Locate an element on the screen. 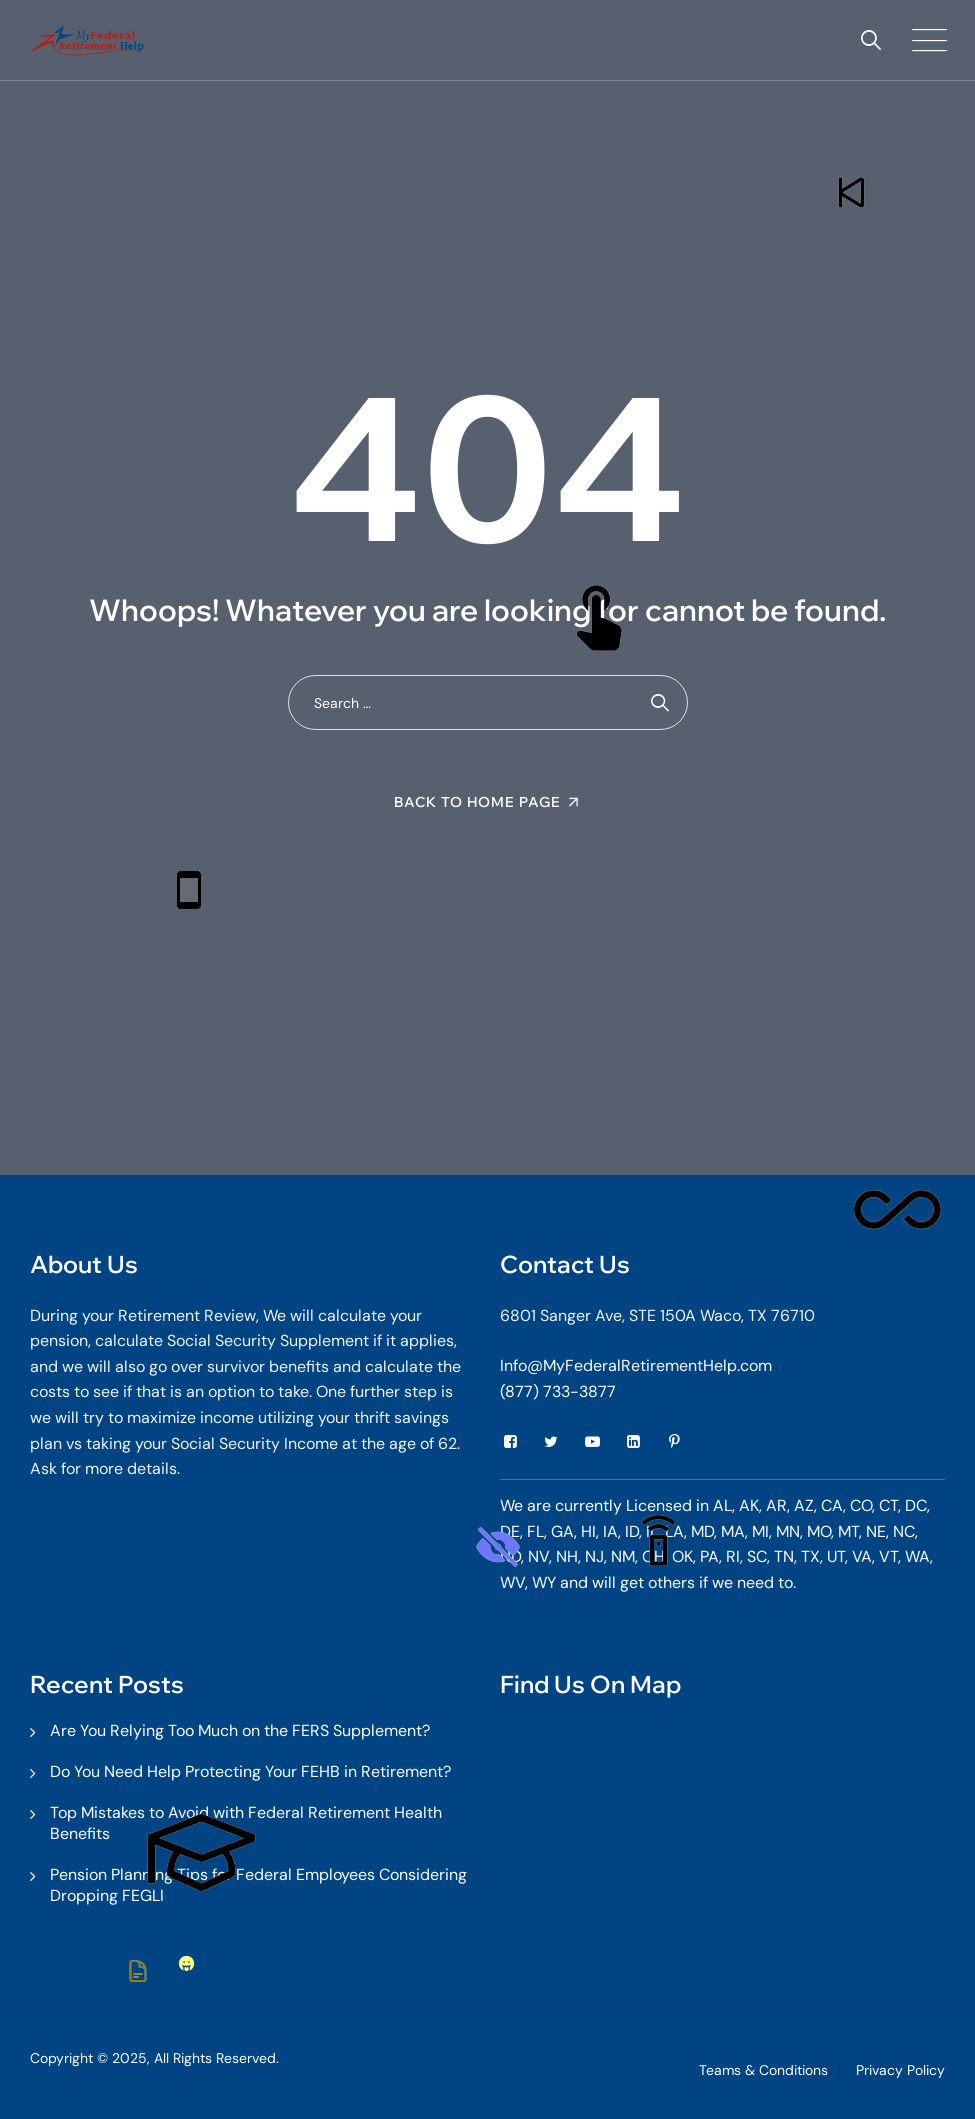 Image resolution: width=975 pixels, height=2119 pixels. tap to interact with this element is located at coordinates (598, 619).